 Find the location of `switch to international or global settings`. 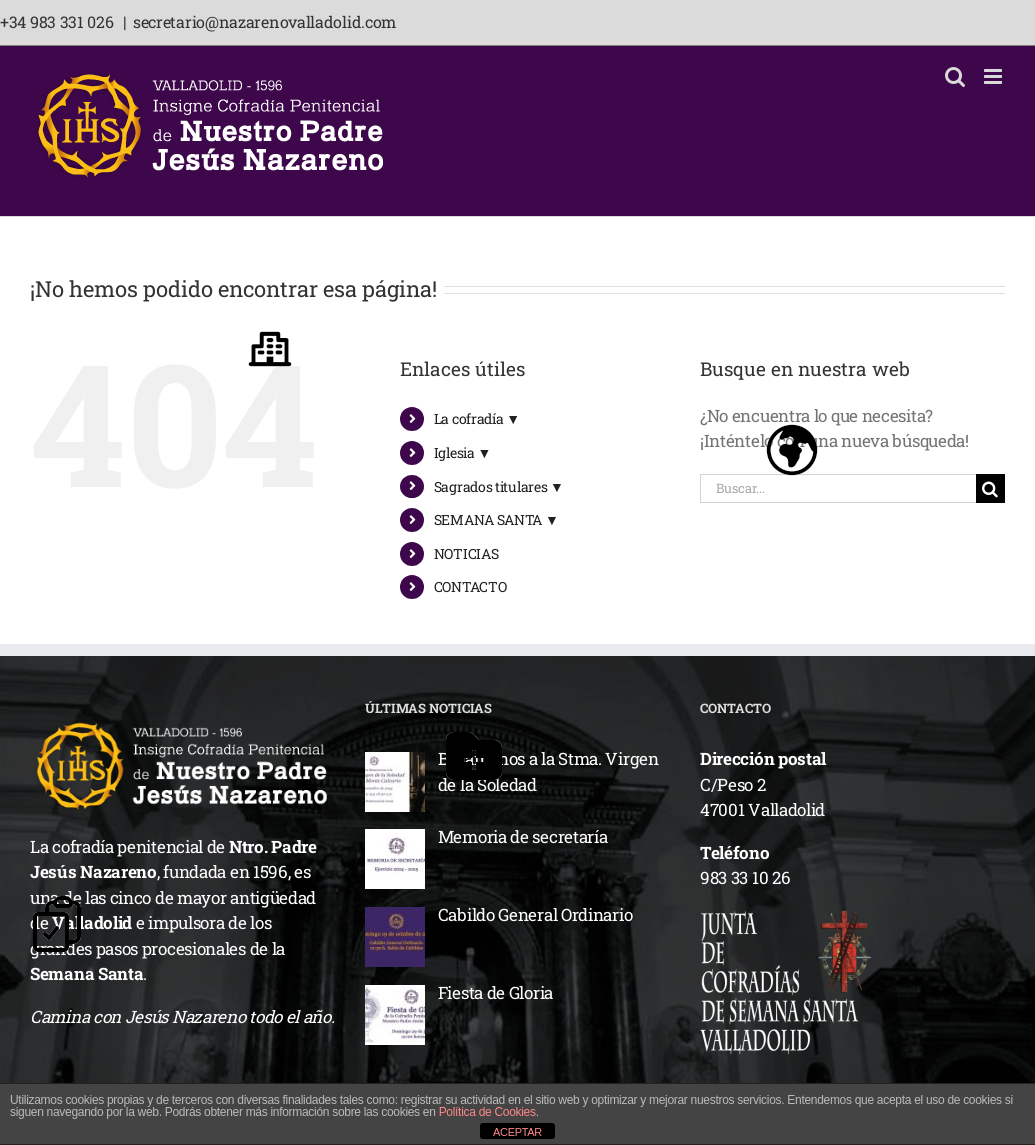

switch to international or global settings is located at coordinates (792, 450).